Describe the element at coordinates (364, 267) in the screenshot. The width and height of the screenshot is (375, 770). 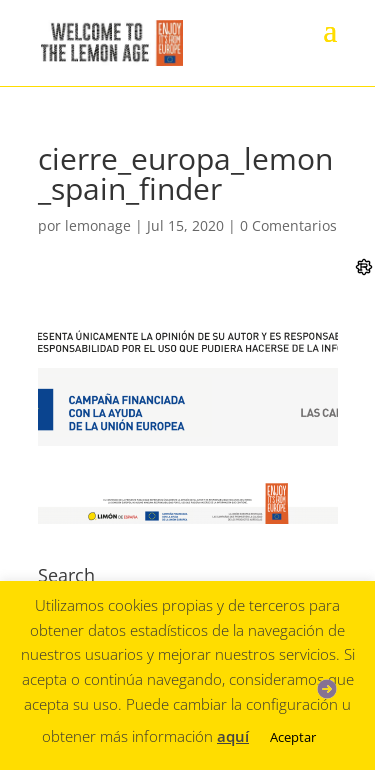
I see `rust programming language logo` at that location.